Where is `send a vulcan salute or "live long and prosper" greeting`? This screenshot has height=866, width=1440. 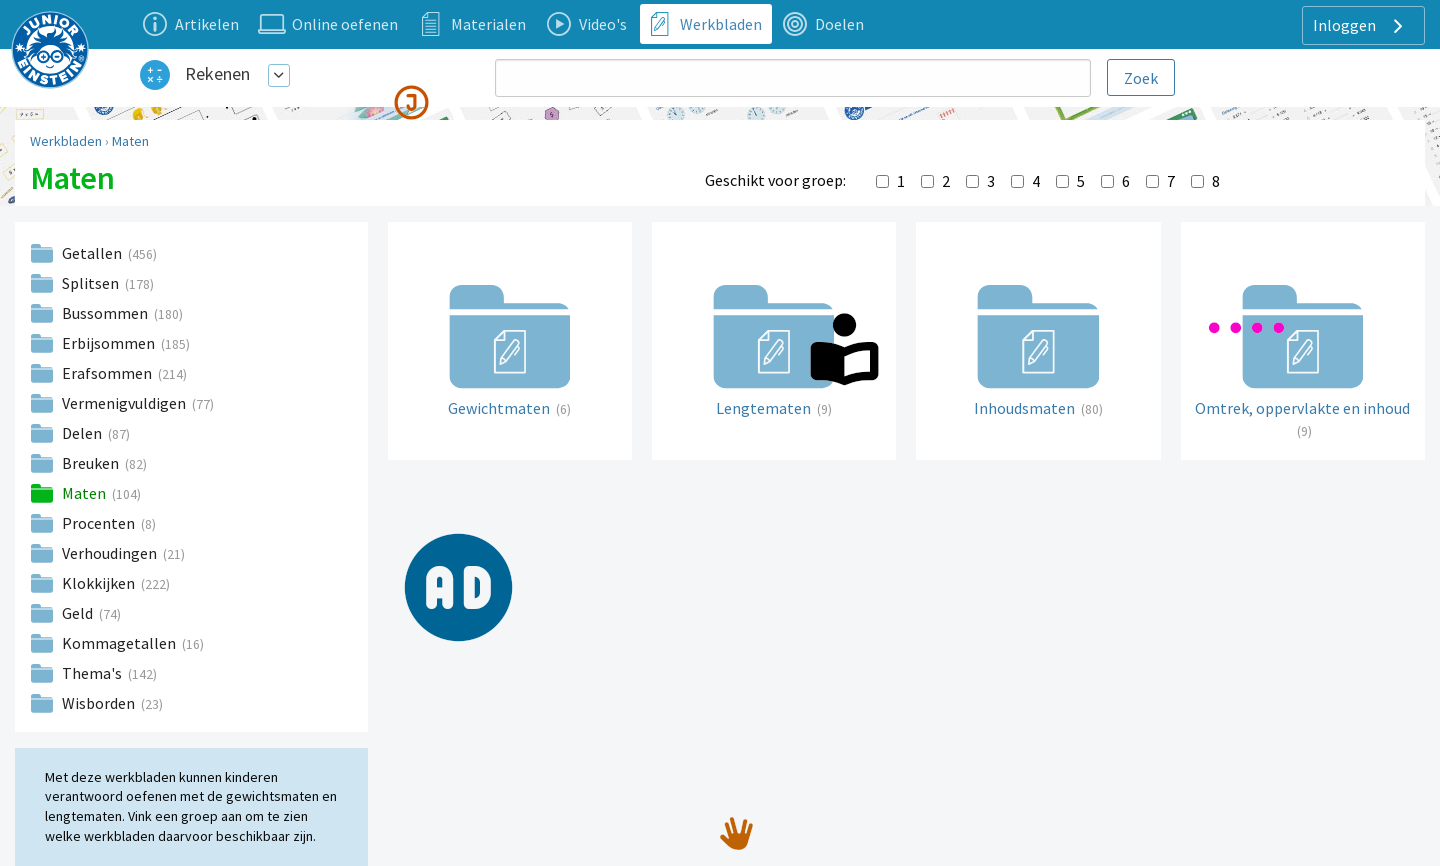
send a vulcan salute or "live long and prosper" greeting is located at coordinates (736, 833).